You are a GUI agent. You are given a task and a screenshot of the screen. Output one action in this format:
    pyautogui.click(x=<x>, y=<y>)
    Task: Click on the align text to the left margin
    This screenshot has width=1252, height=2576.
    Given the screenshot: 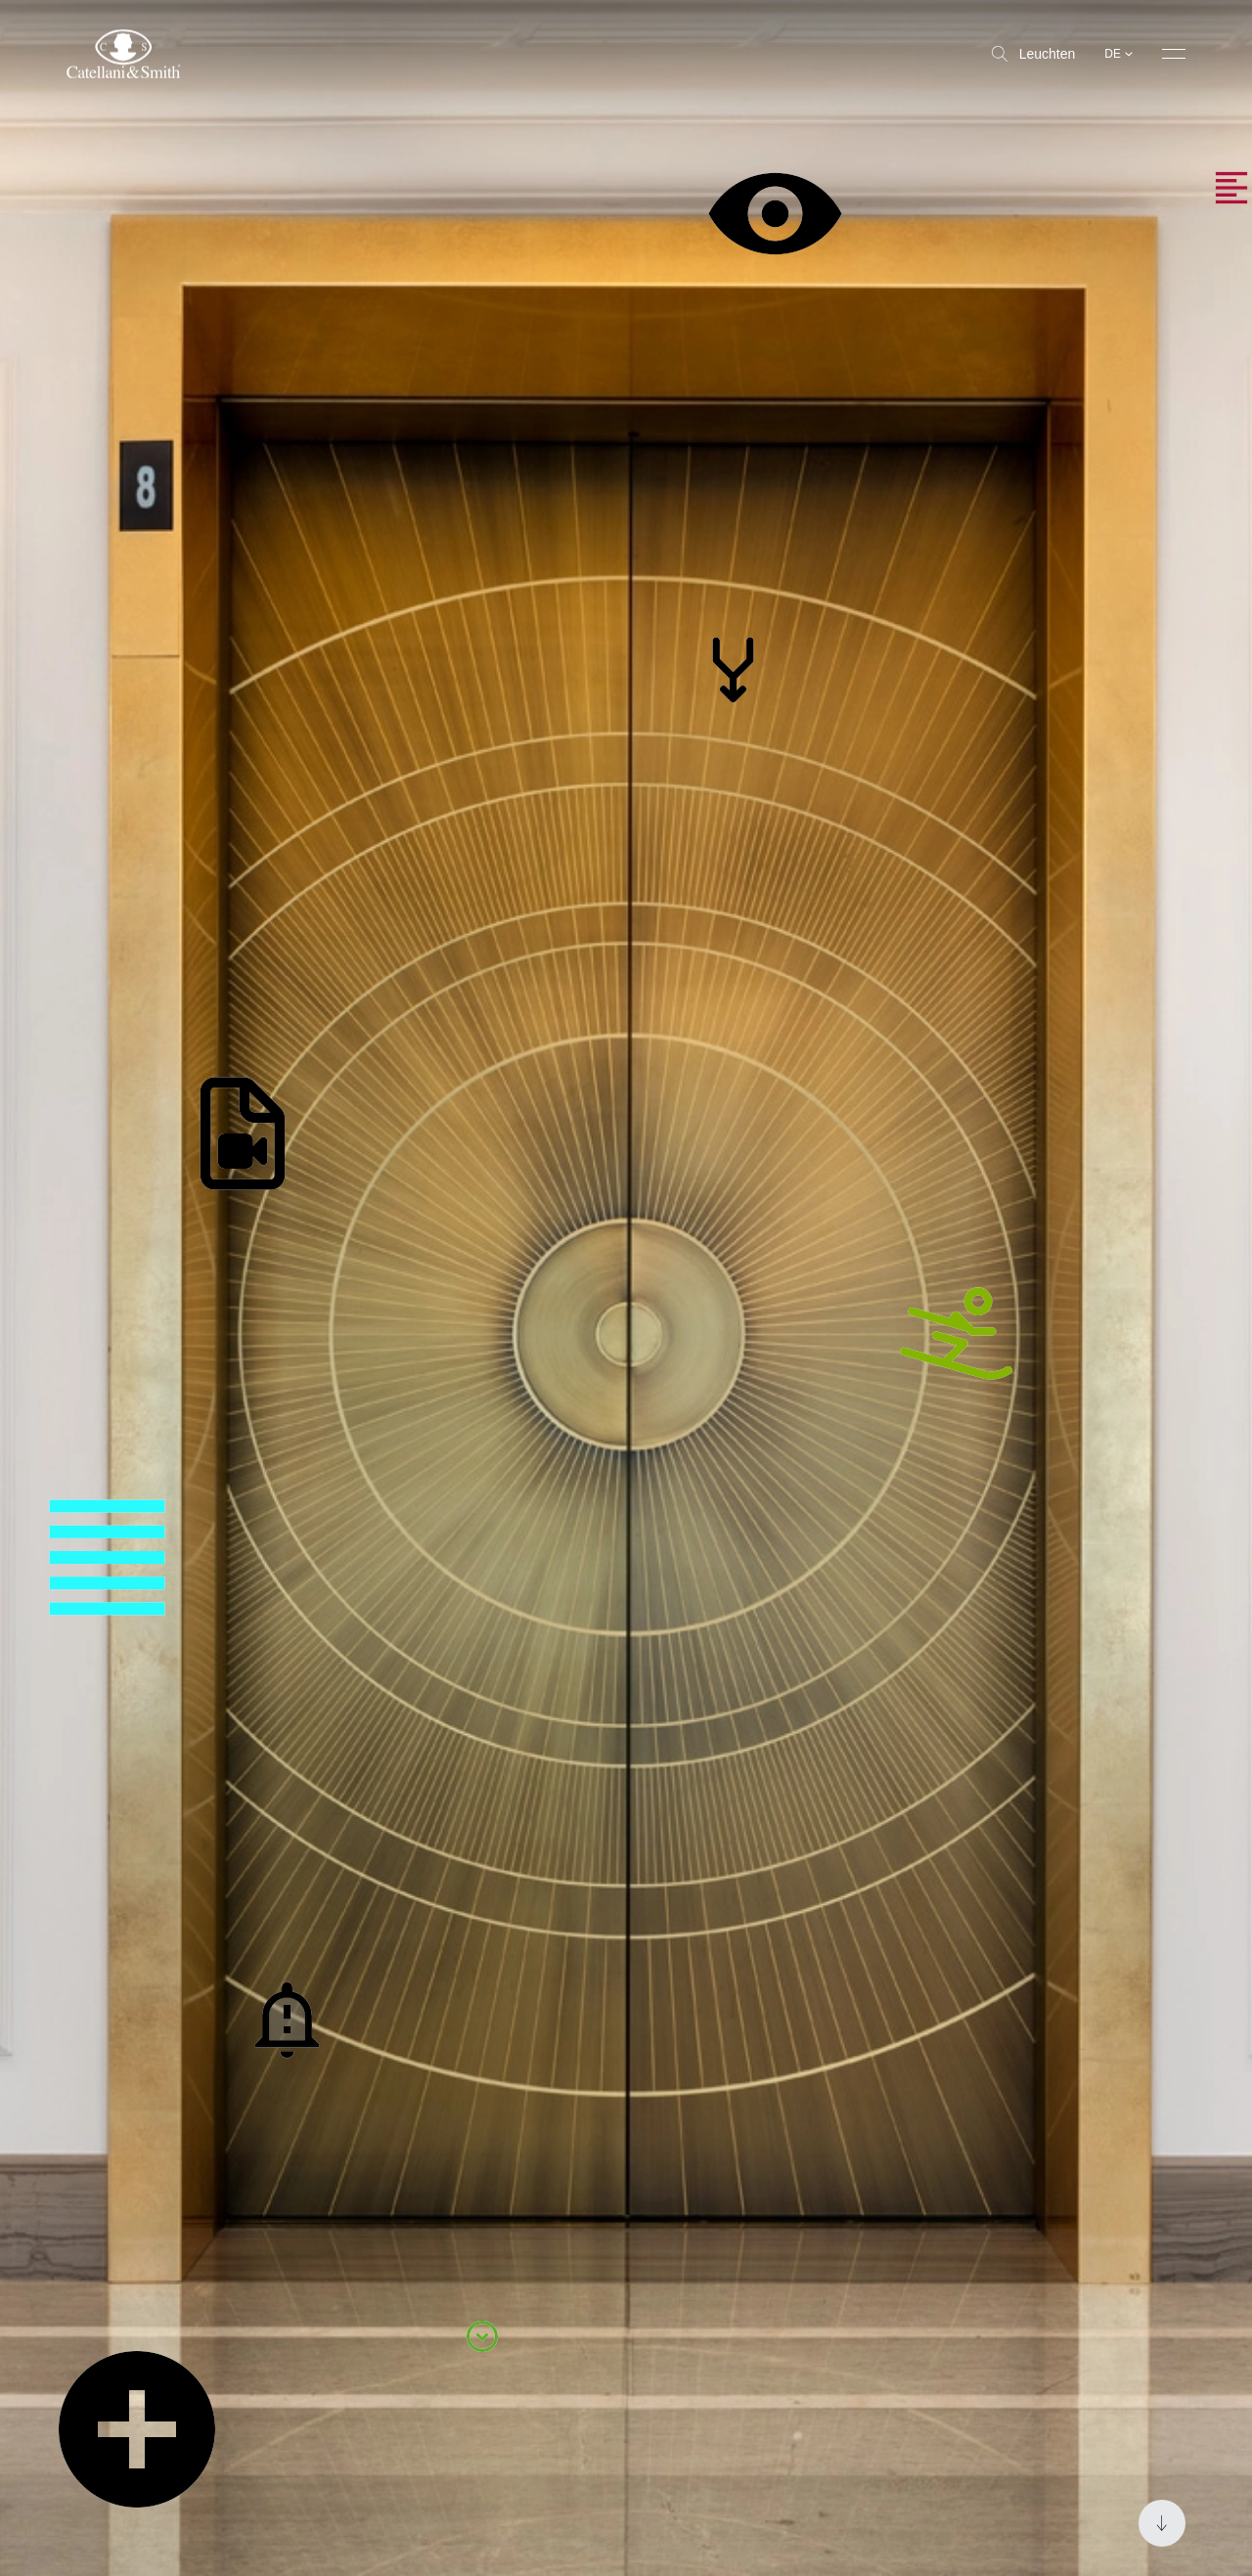 What is the action you would take?
    pyautogui.click(x=1231, y=188)
    